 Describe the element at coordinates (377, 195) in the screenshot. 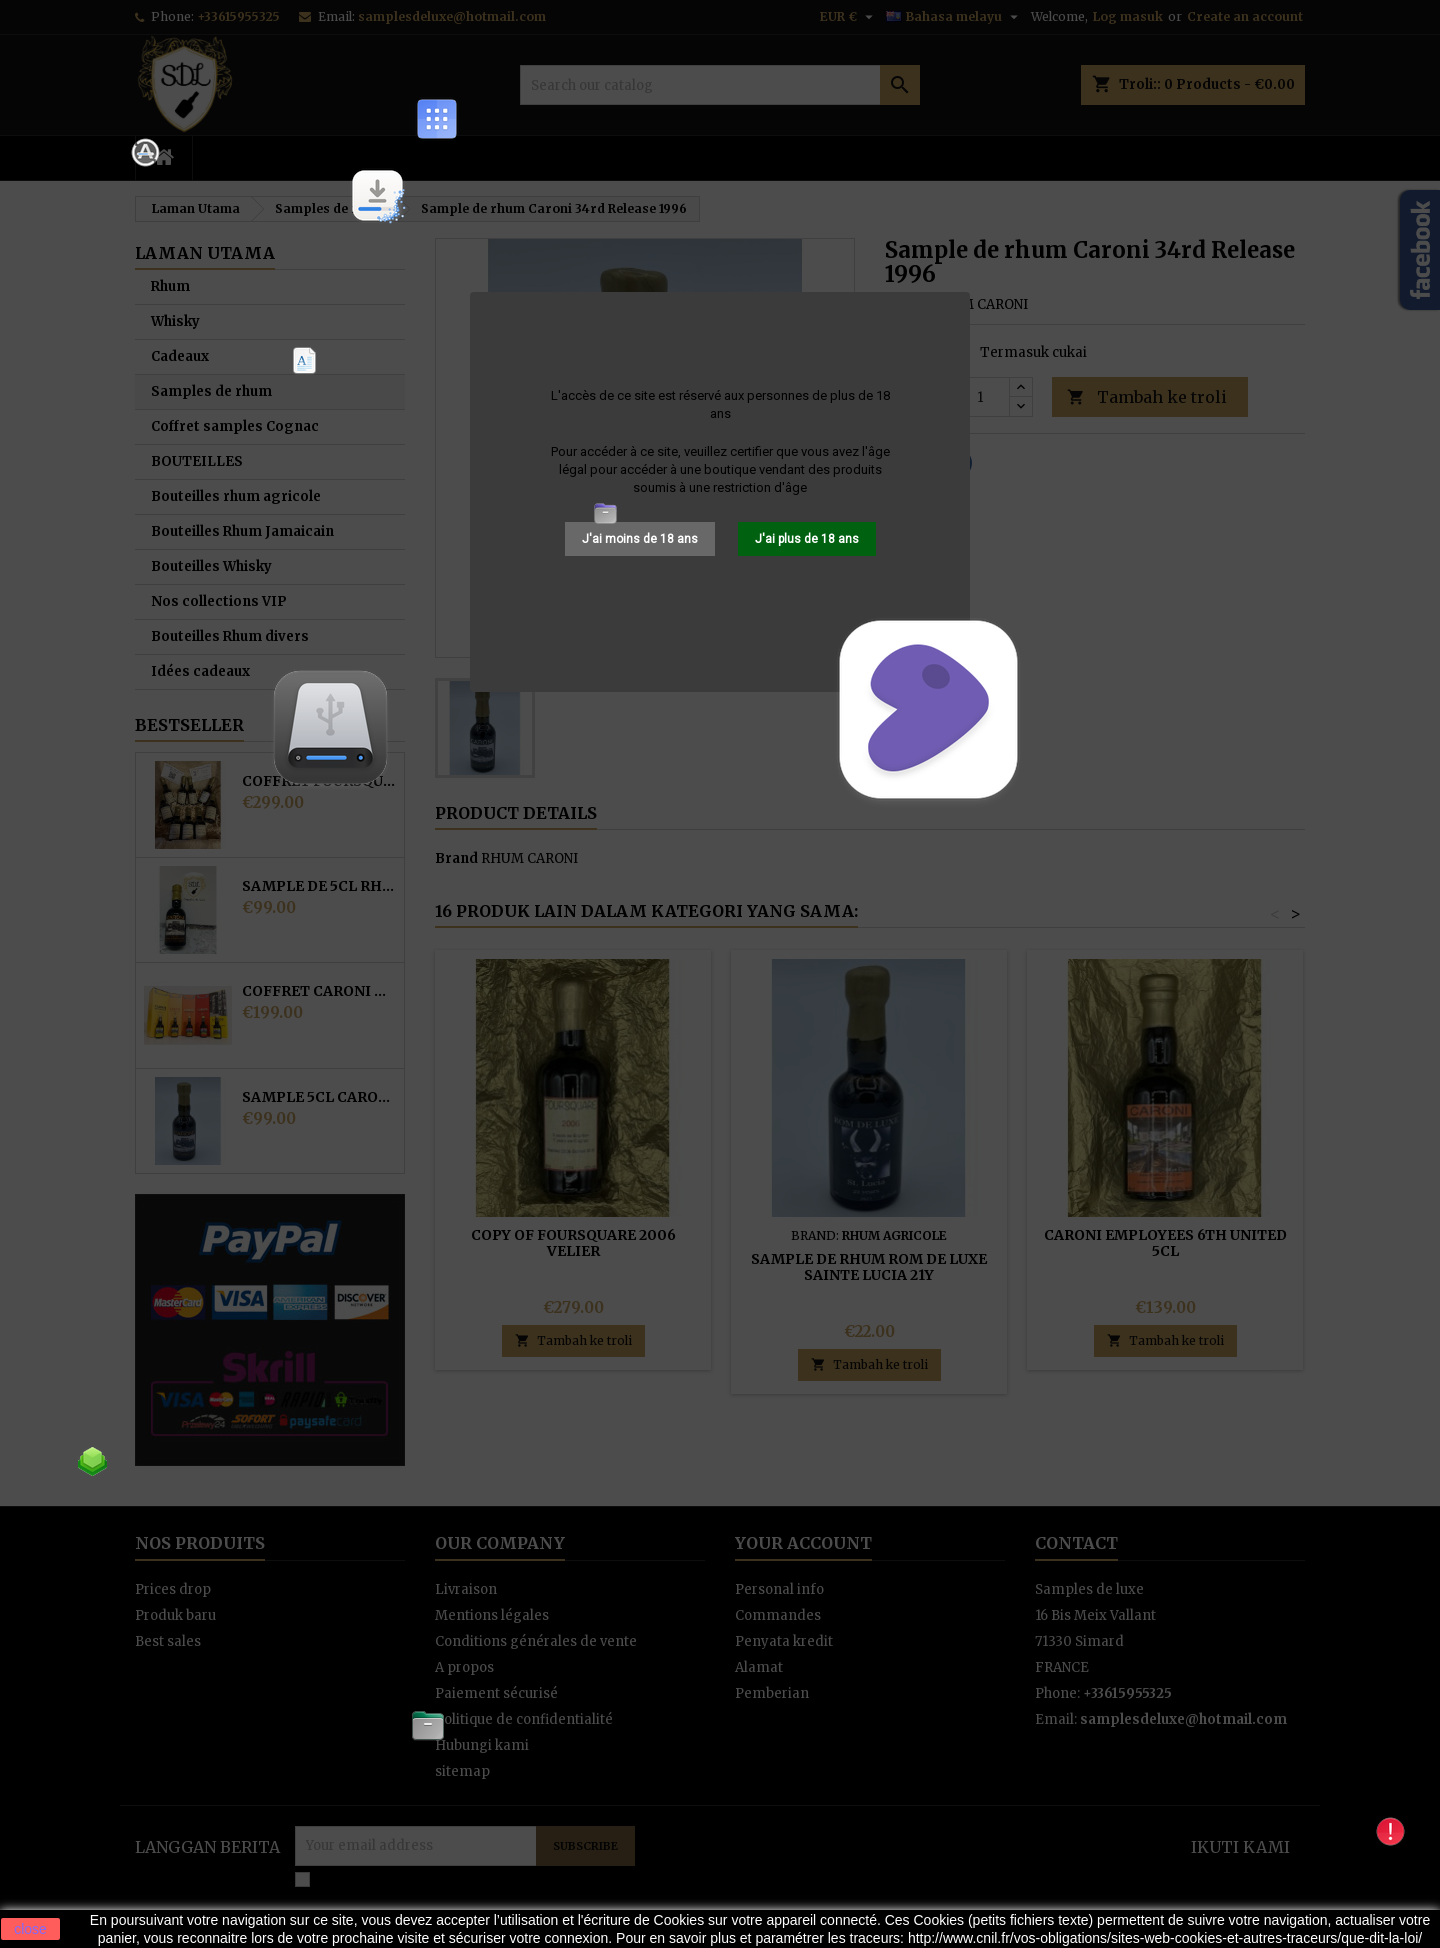

I see `open varia download manager` at that location.